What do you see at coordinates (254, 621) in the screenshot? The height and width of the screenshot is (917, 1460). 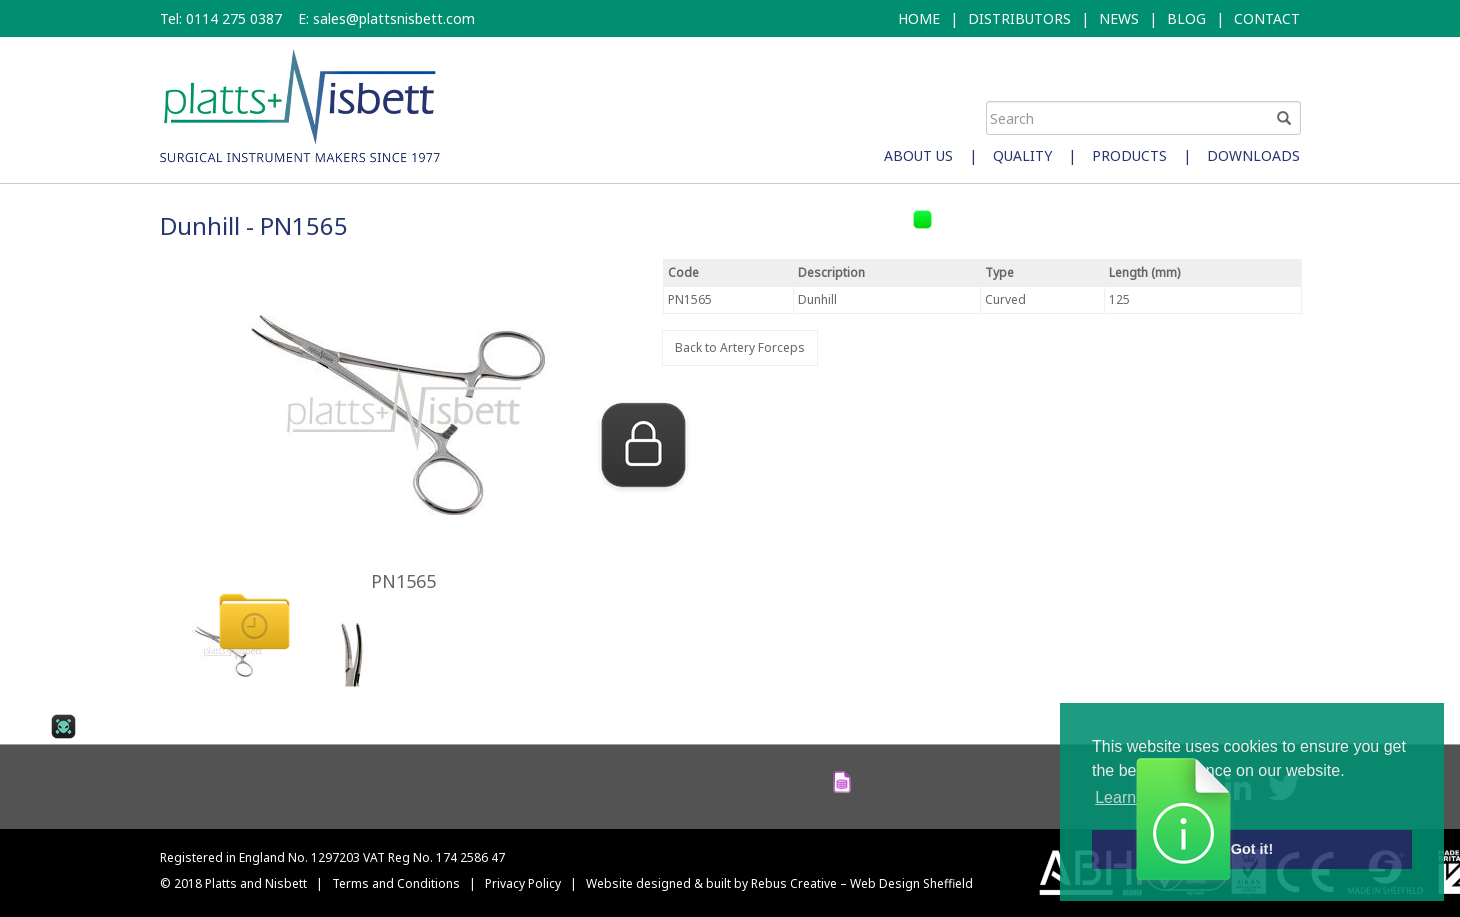 I see `access temporary files folder` at bounding box center [254, 621].